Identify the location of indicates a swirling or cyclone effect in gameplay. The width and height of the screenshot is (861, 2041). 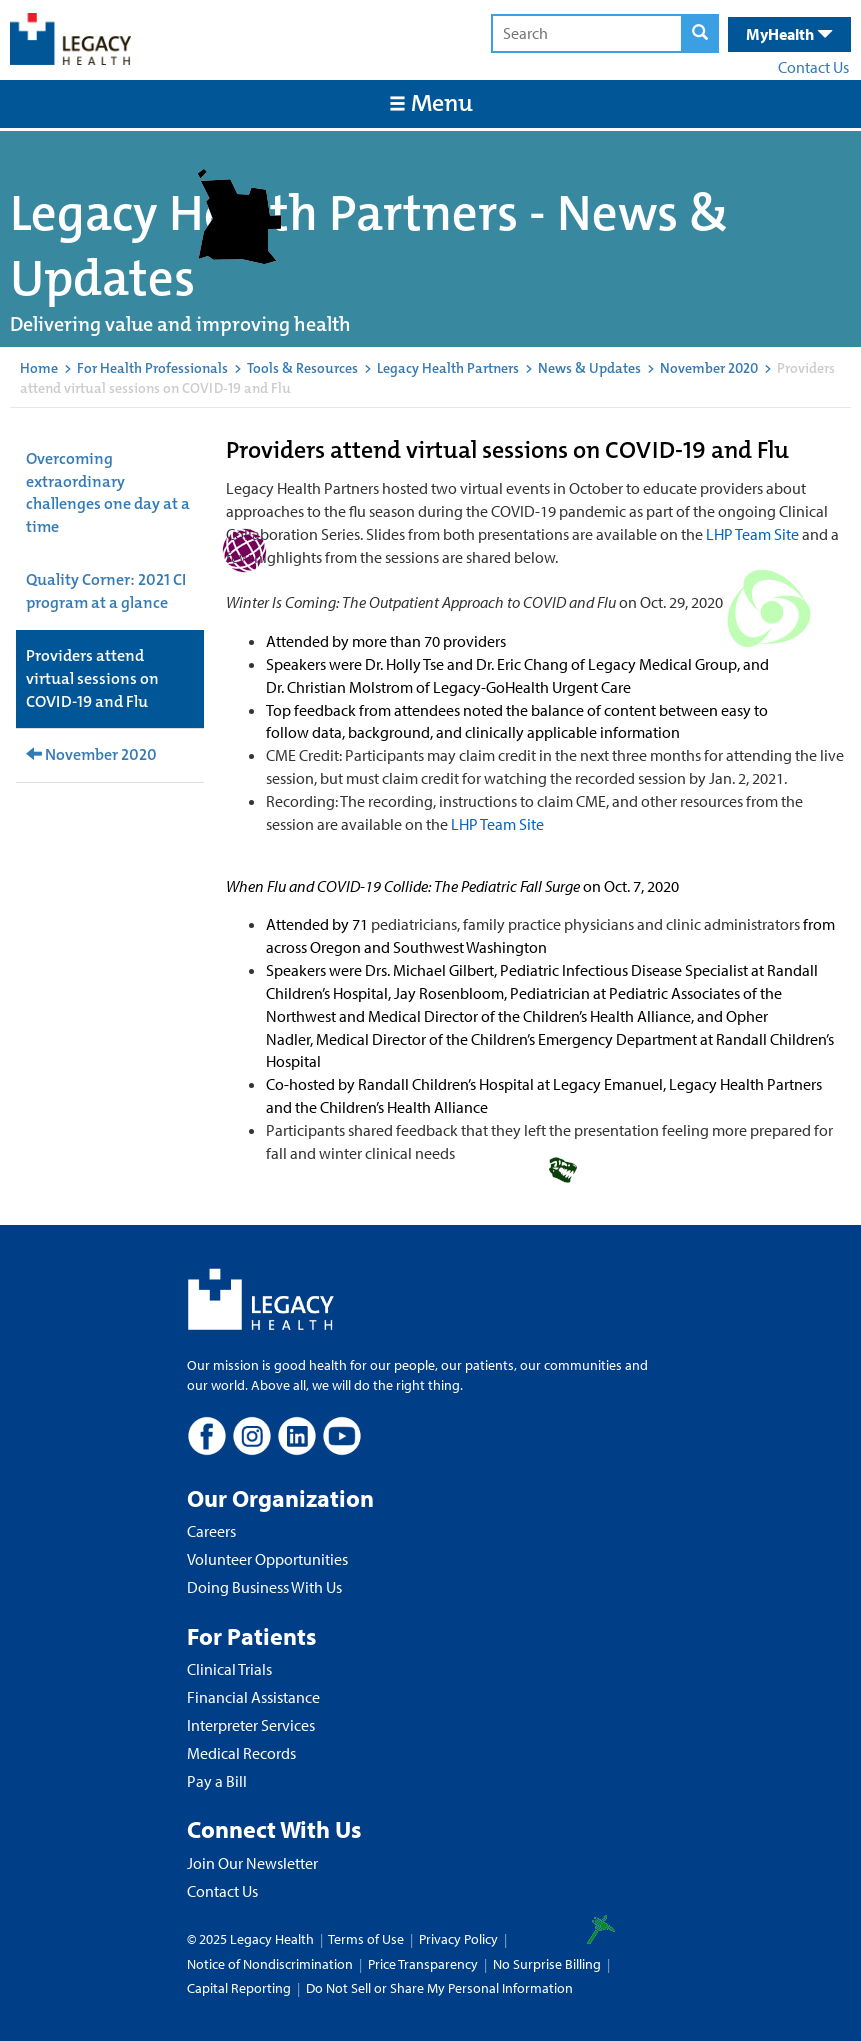
(768, 608).